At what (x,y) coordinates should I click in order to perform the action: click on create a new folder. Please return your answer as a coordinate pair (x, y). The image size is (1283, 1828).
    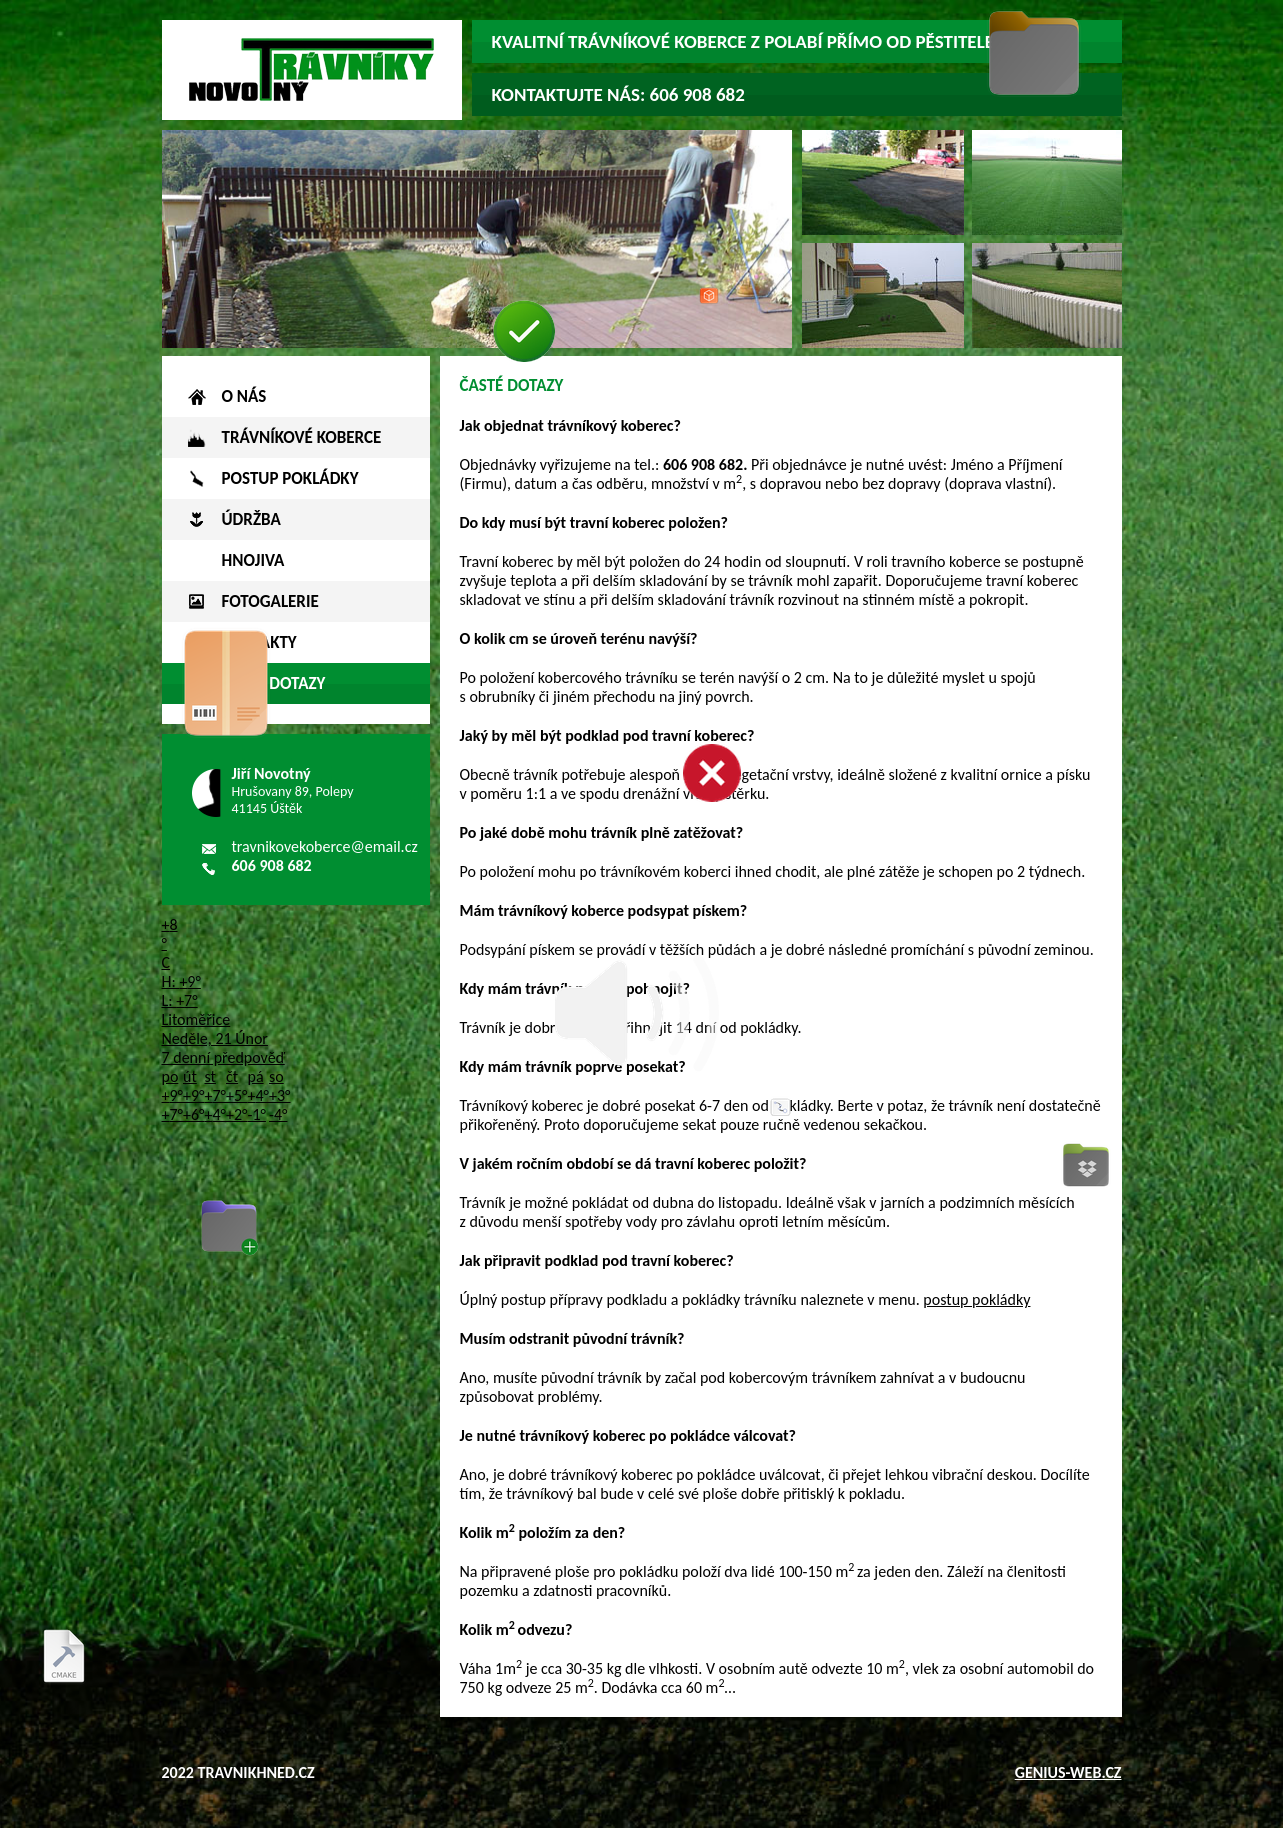
    Looking at the image, I should click on (229, 1226).